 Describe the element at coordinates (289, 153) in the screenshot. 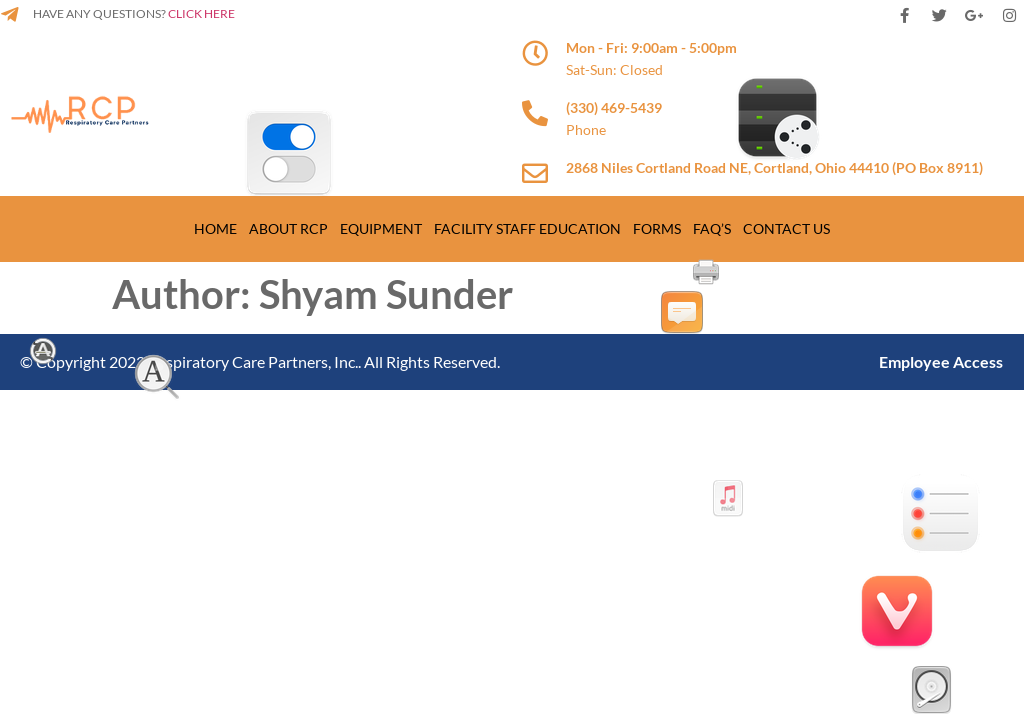

I see `open system settings or preferences` at that location.